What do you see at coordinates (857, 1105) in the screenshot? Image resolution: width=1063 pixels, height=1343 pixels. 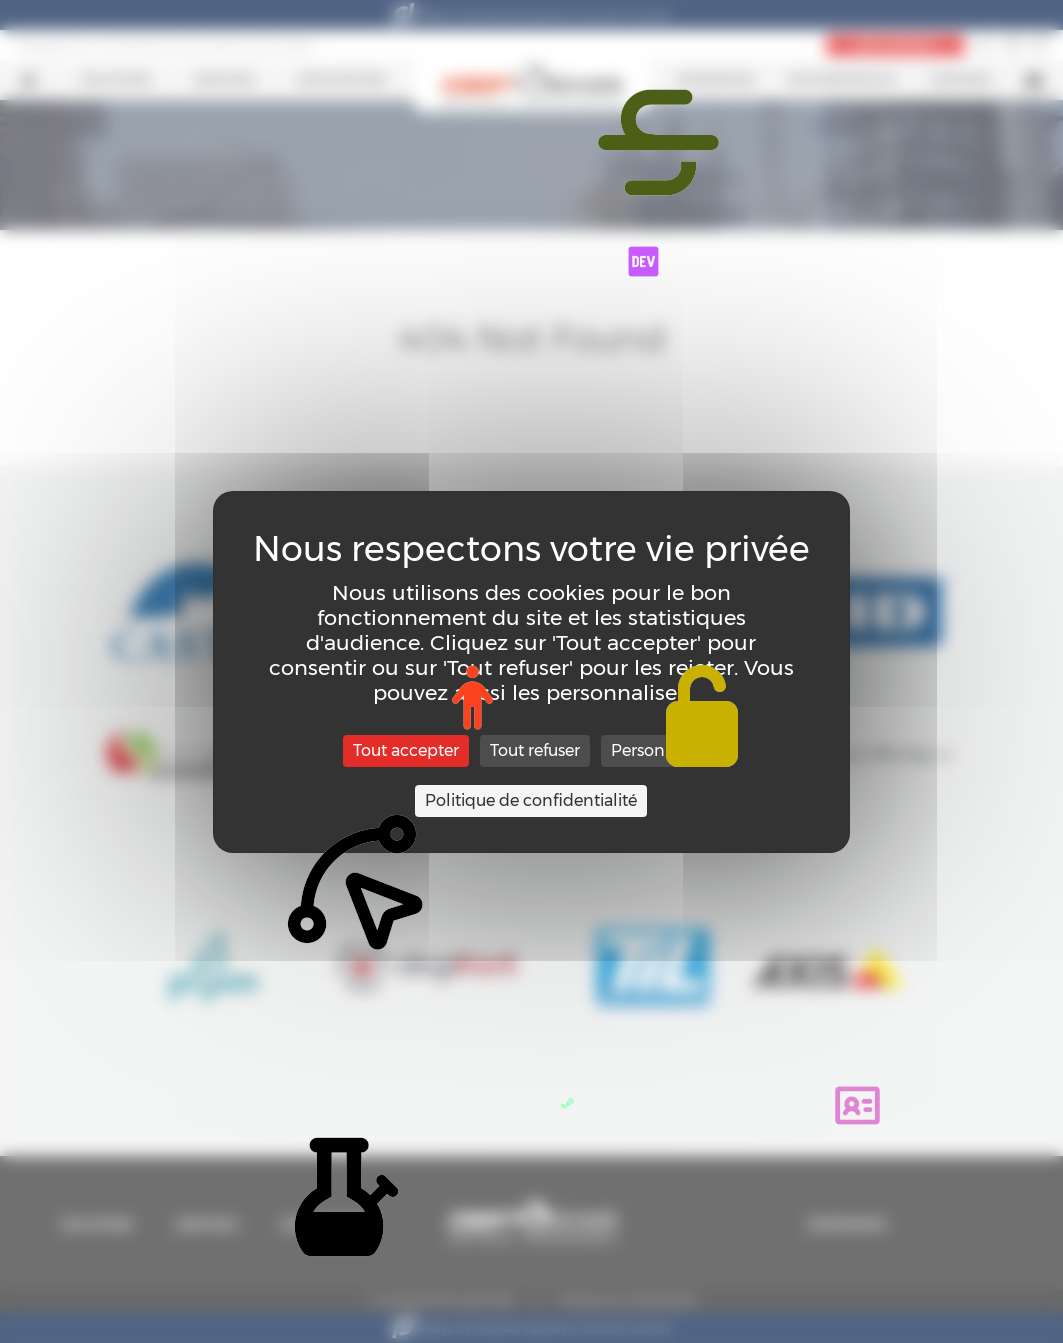 I see `view your profile or account information` at bounding box center [857, 1105].